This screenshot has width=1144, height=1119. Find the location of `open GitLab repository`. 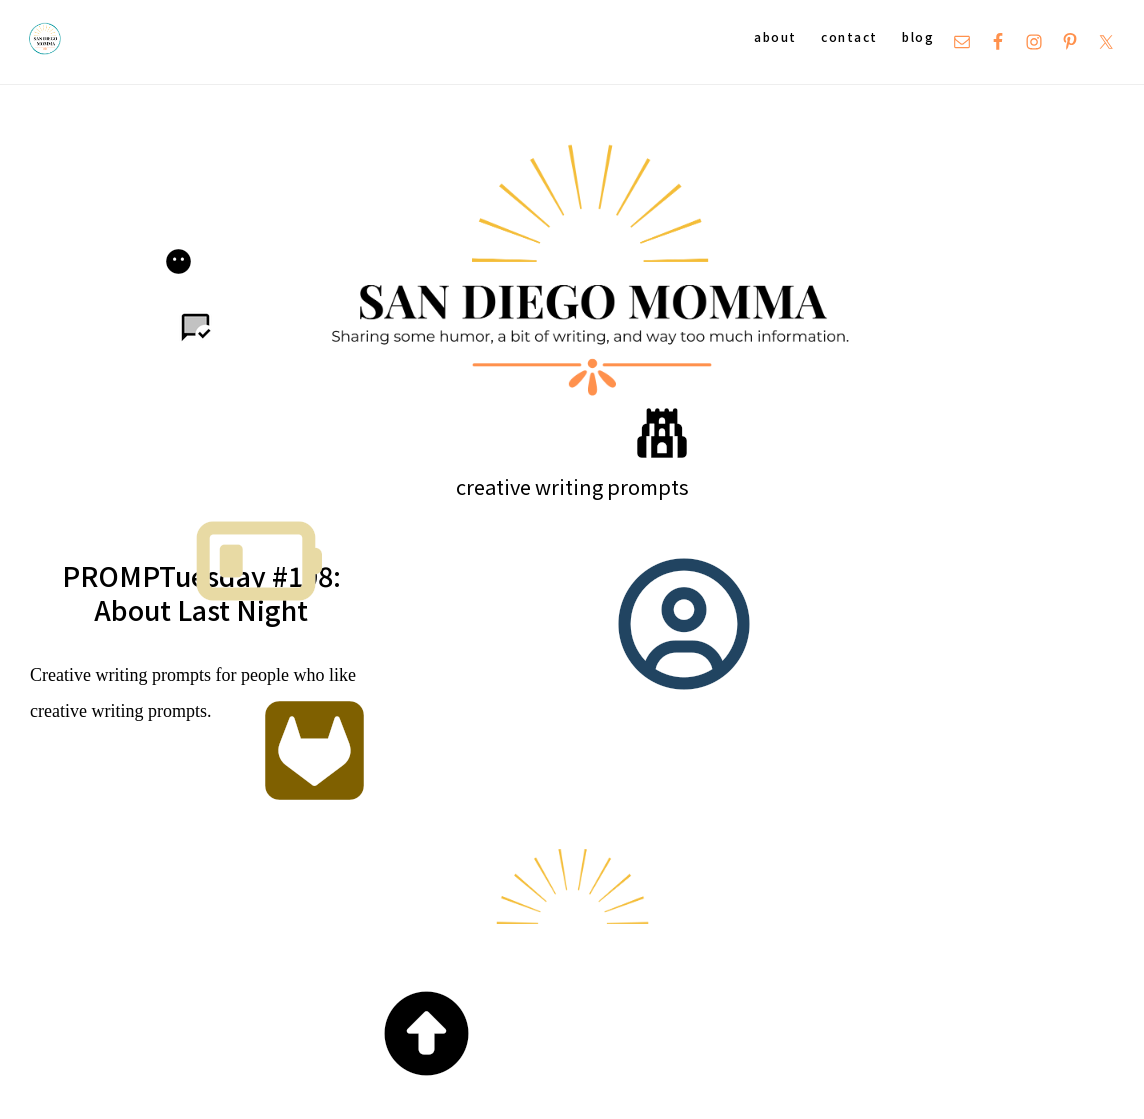

open GitLab repository is located at coordinates (314, 750).